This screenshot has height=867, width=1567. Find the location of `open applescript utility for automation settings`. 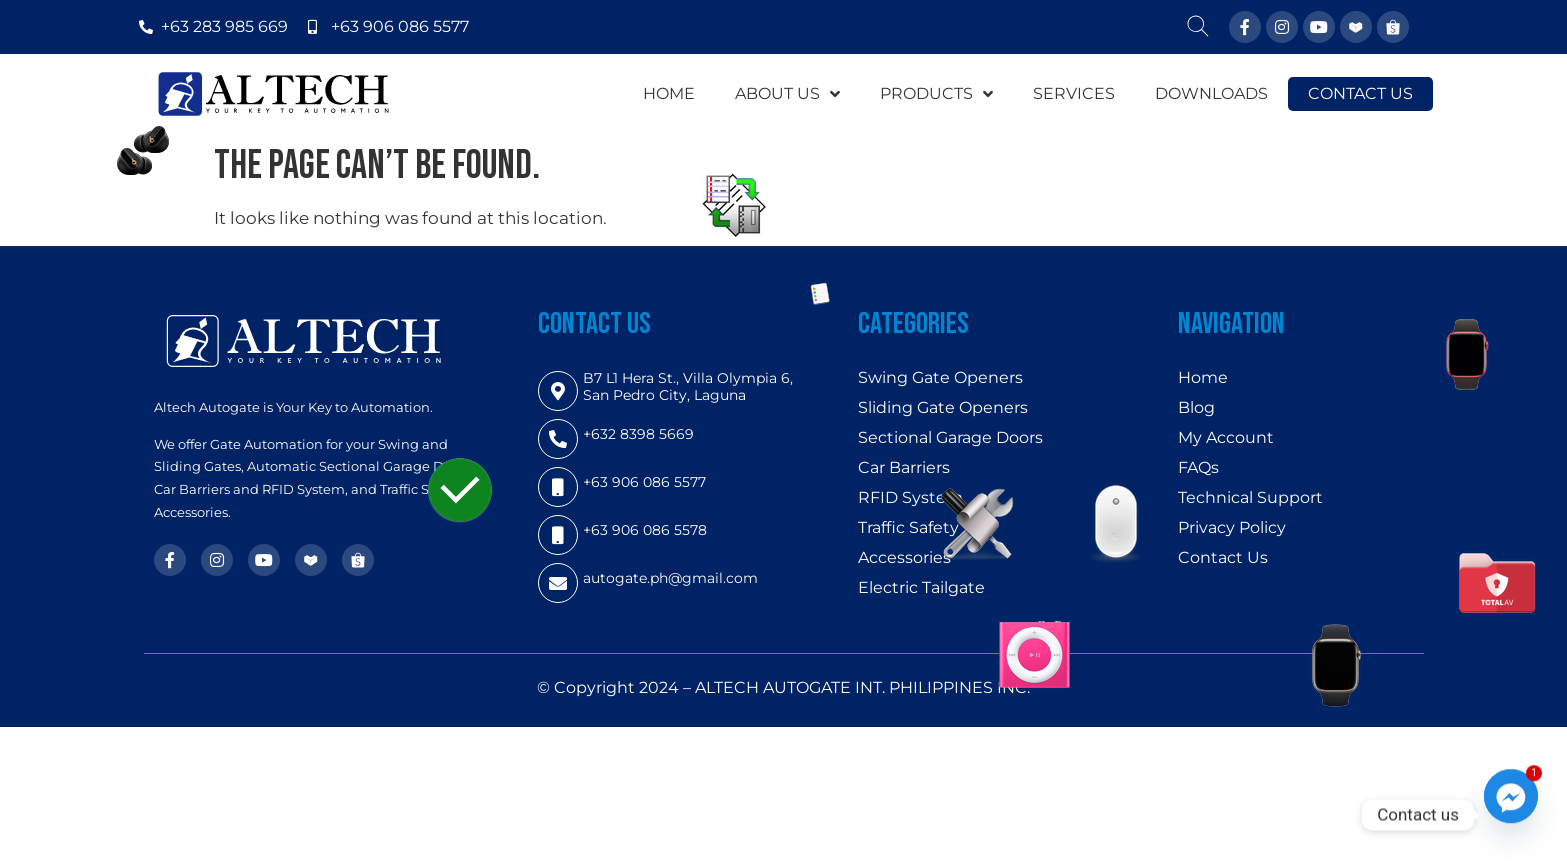

open applescript utility for automation settings is located at coordinates (977, 524).